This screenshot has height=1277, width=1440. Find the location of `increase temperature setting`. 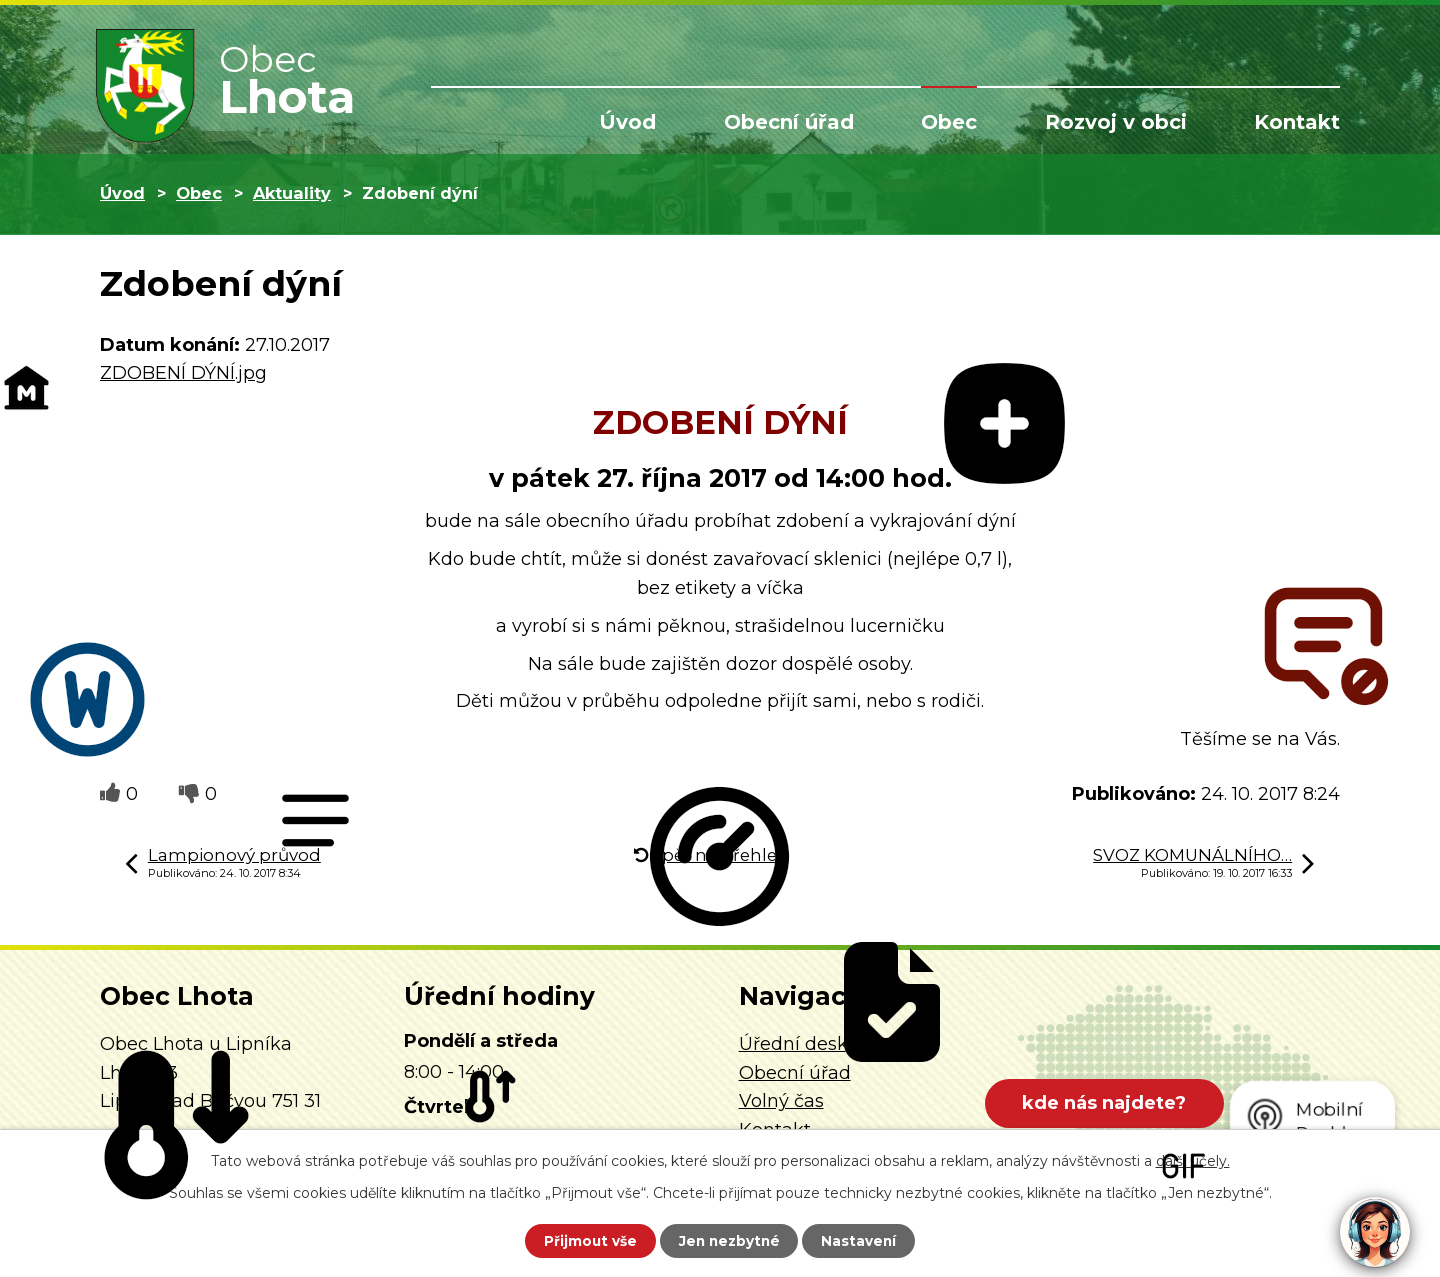

increase temperature setting is located at coordinates (489, 1096).